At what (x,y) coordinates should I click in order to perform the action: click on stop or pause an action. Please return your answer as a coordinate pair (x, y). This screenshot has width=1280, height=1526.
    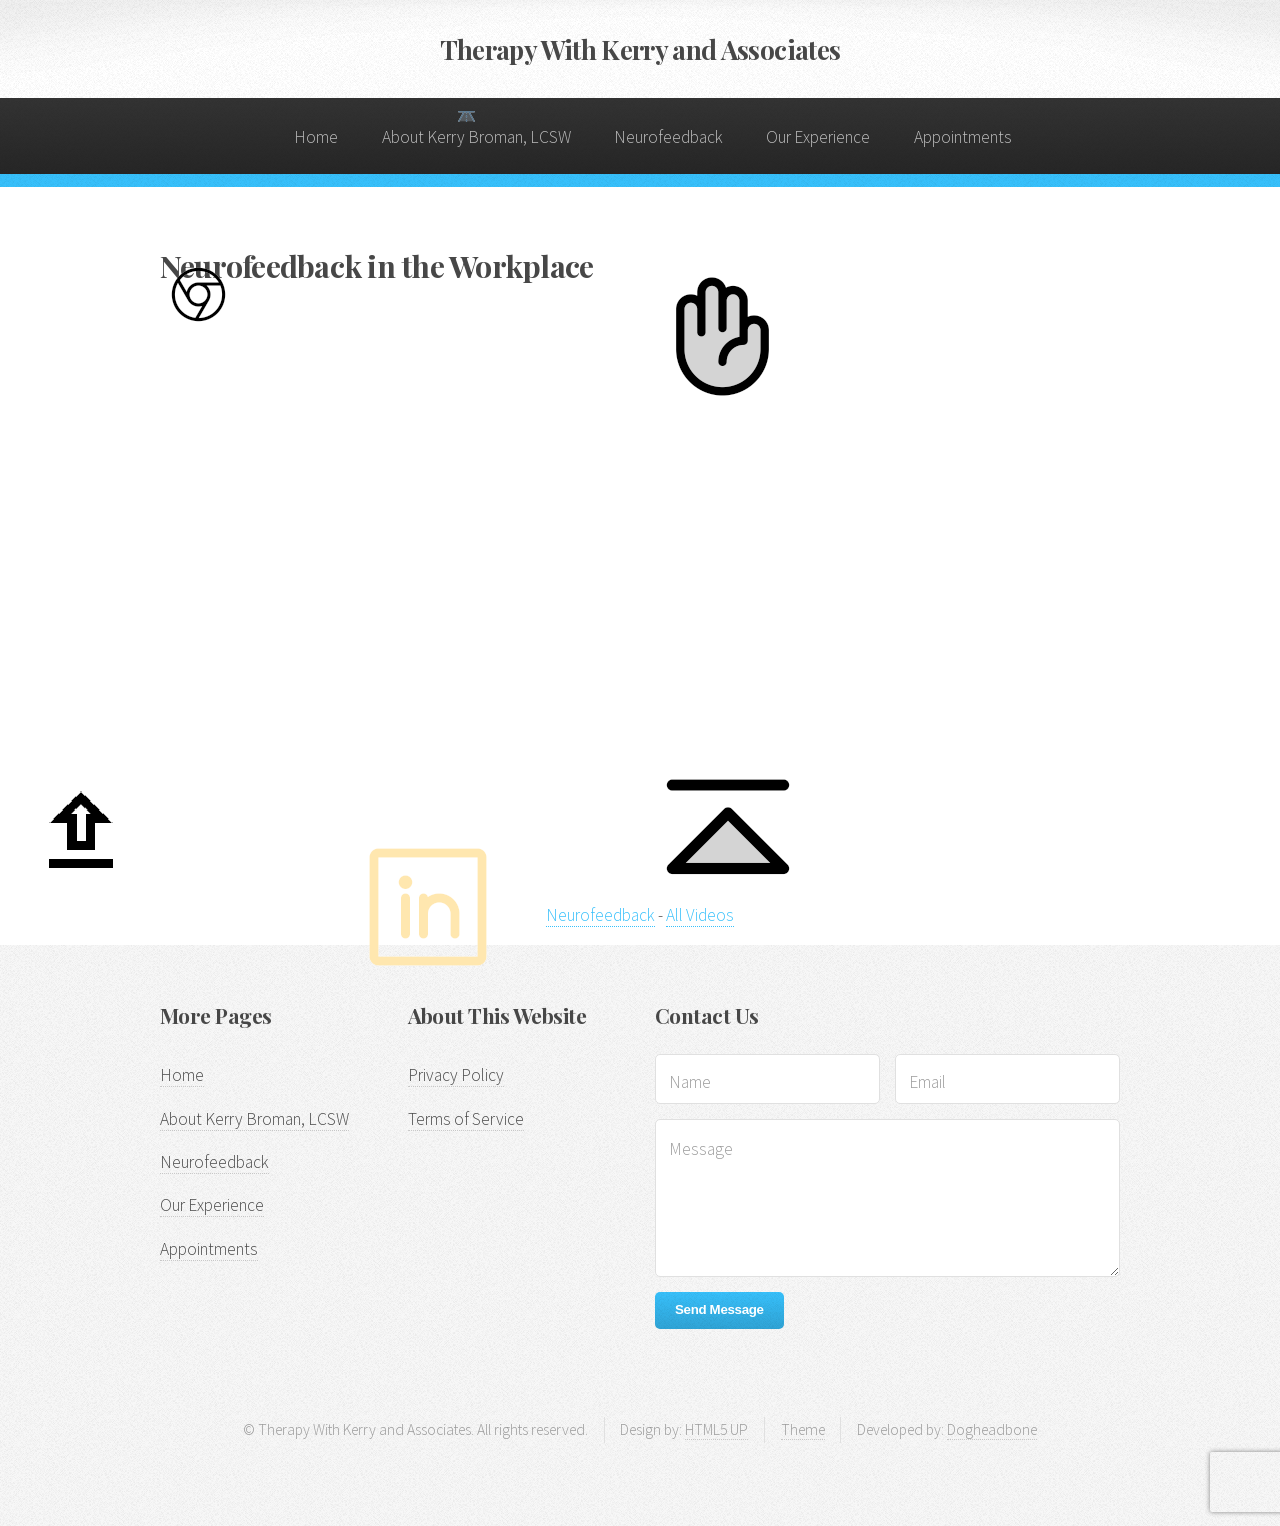
    Looking at the image, I should click on (722, 336).